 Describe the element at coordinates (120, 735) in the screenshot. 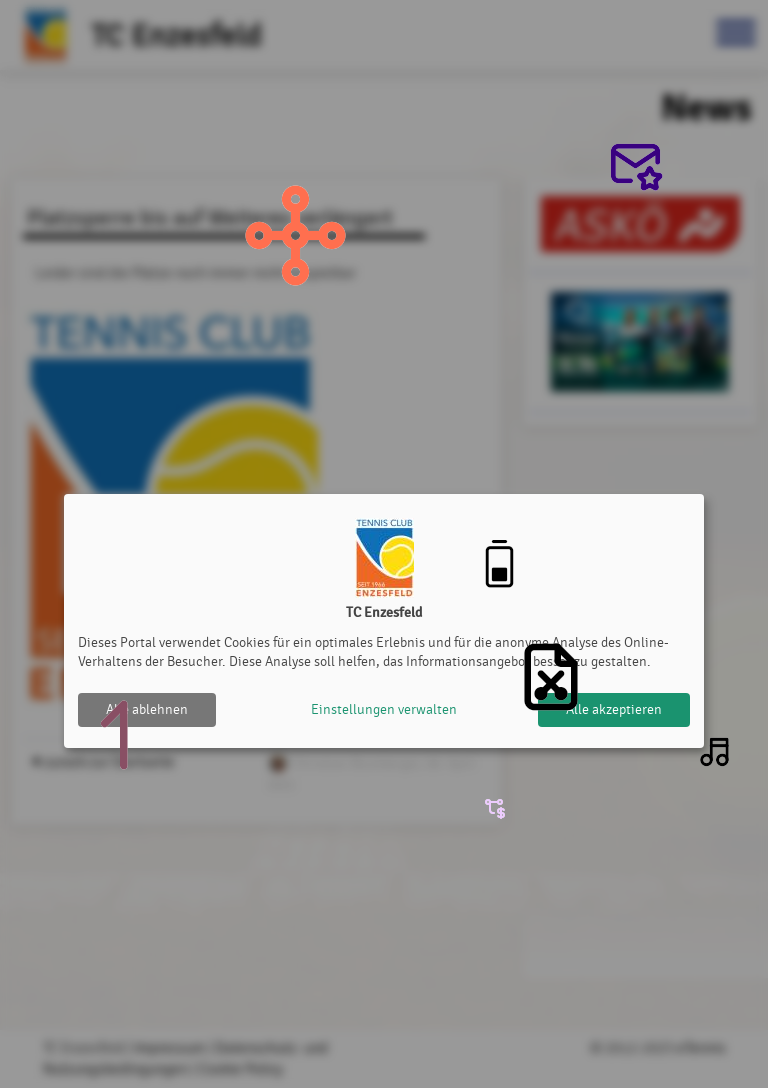

I see `indicates first item or top priority` at that location.